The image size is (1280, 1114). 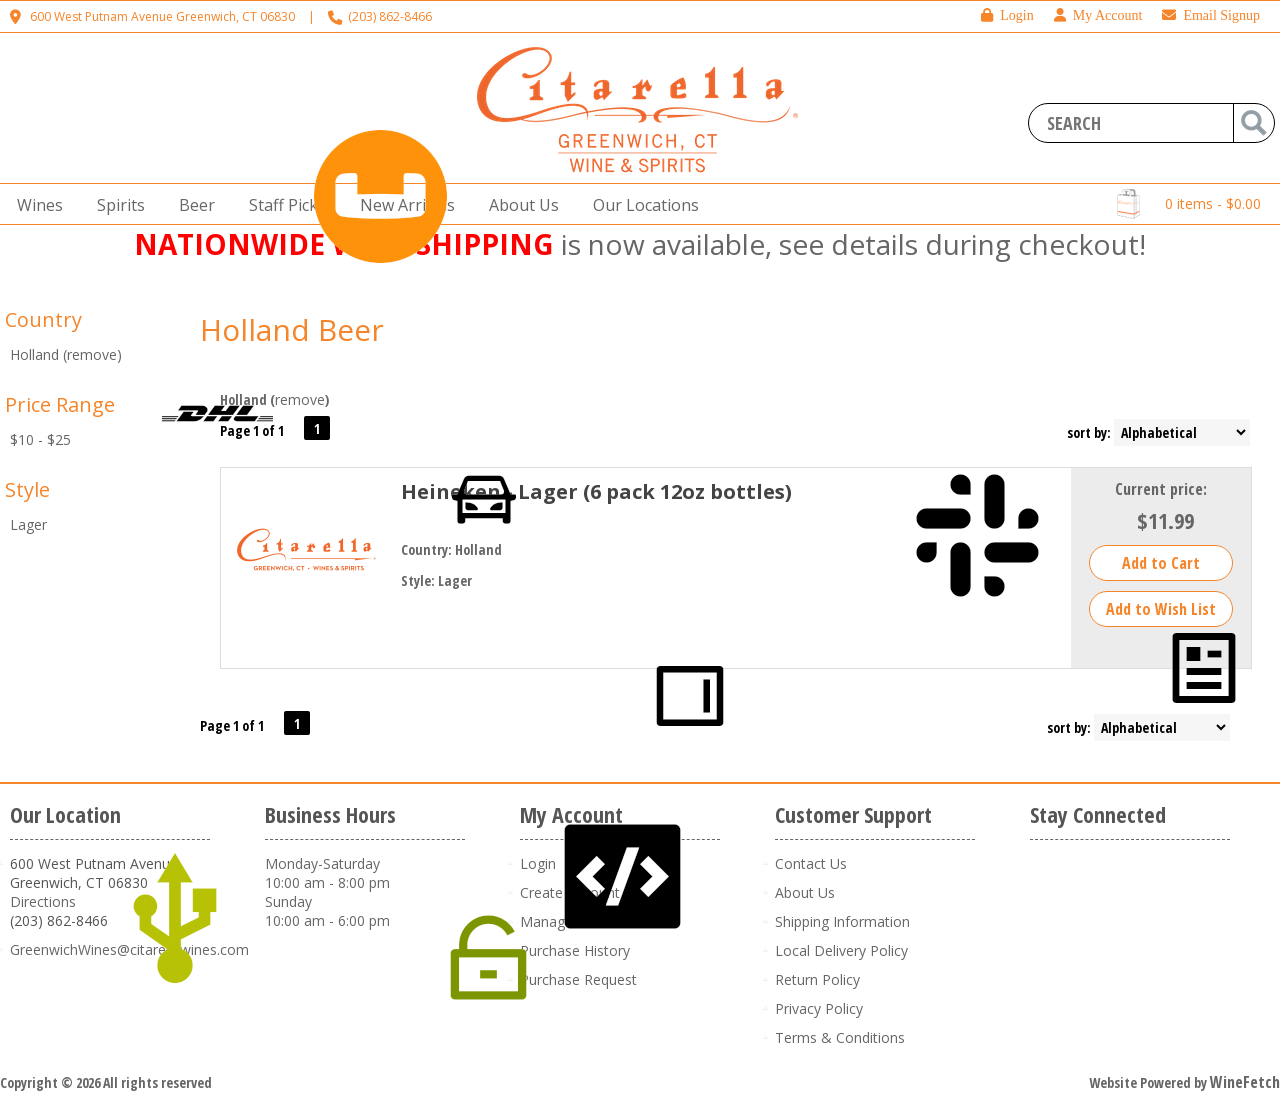 I want to click on unlock a secured item or feature, so click(x=488, y=957).